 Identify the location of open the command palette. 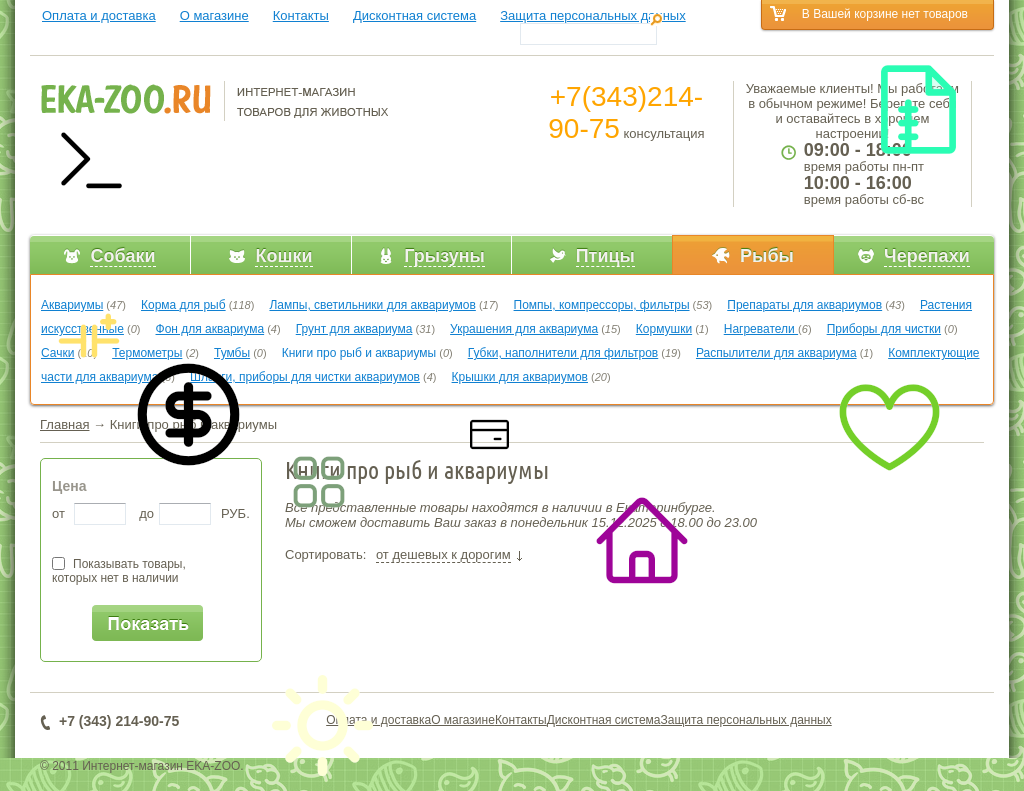
(91, 159).